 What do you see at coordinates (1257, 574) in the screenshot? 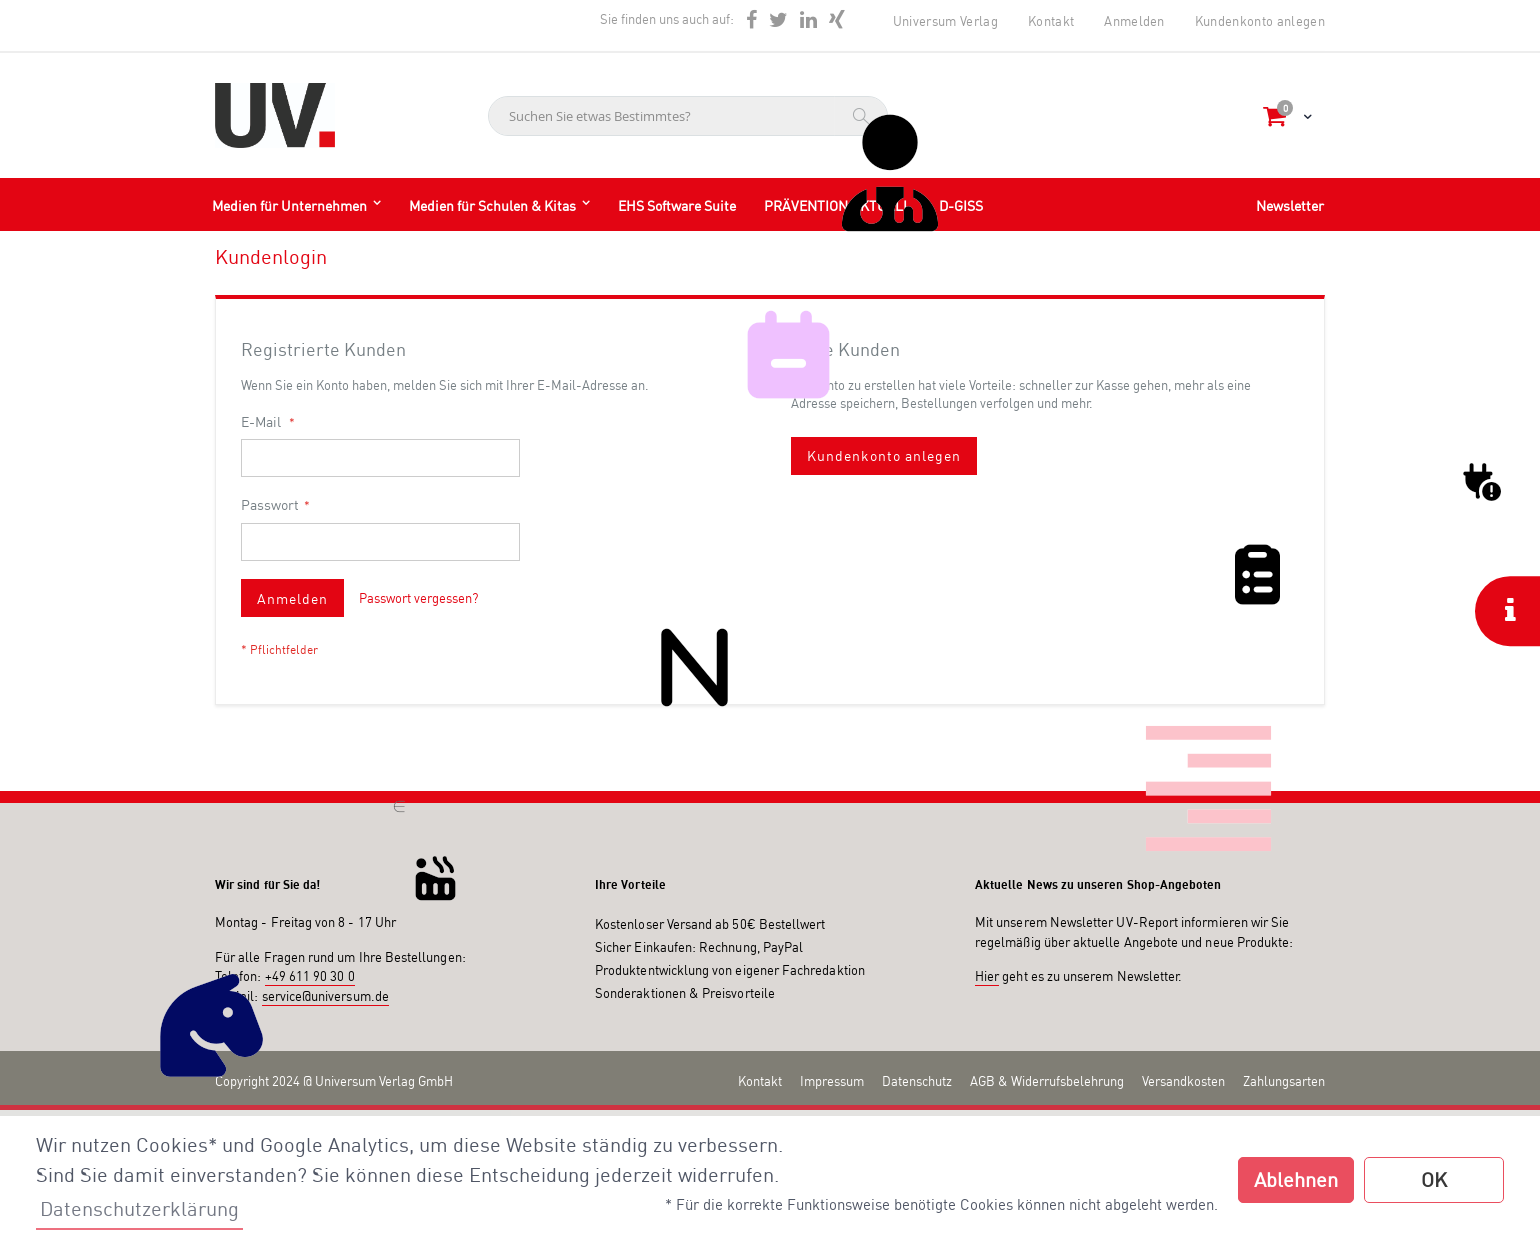
I see `view checklist or task list` at bounding box center [1257, 574].